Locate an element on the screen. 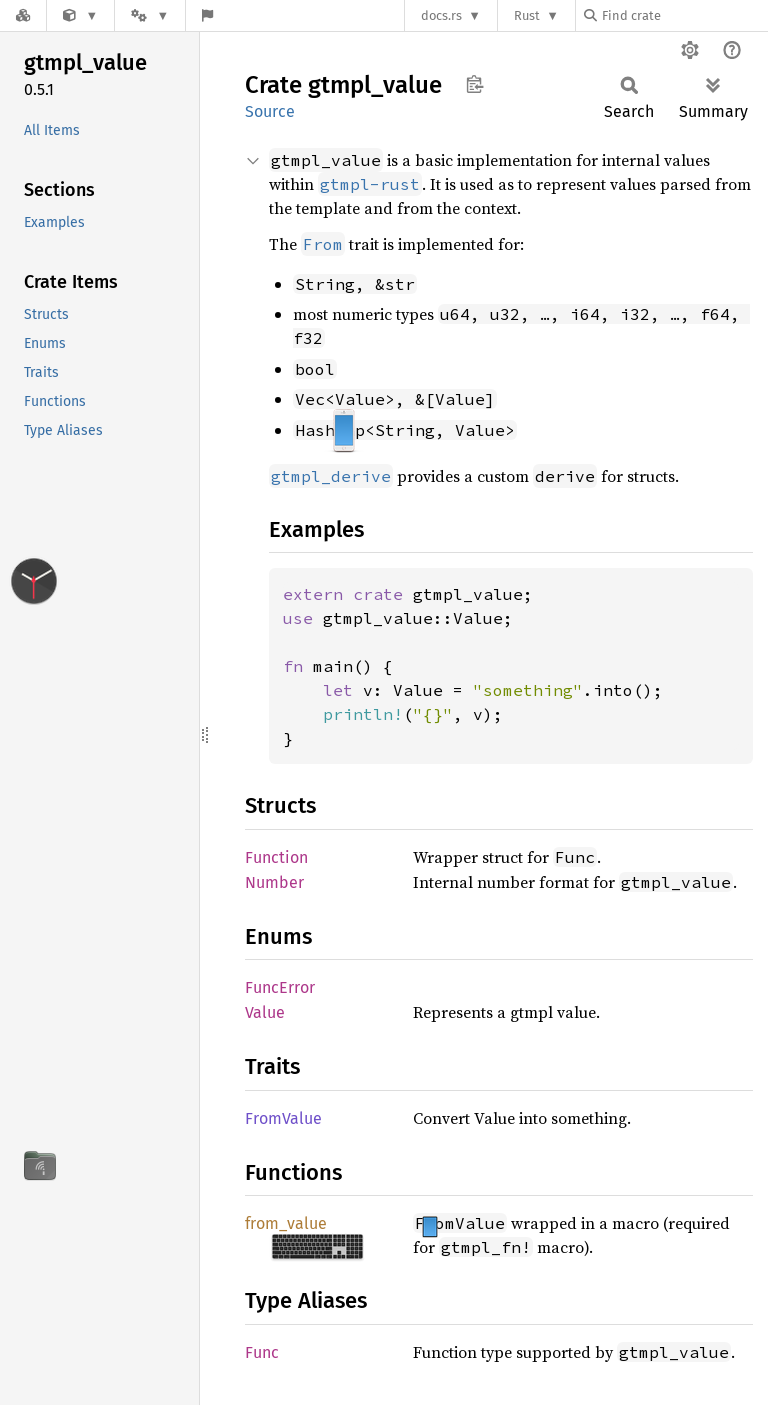  iPad device icon is located at coordinates (430, 1227).